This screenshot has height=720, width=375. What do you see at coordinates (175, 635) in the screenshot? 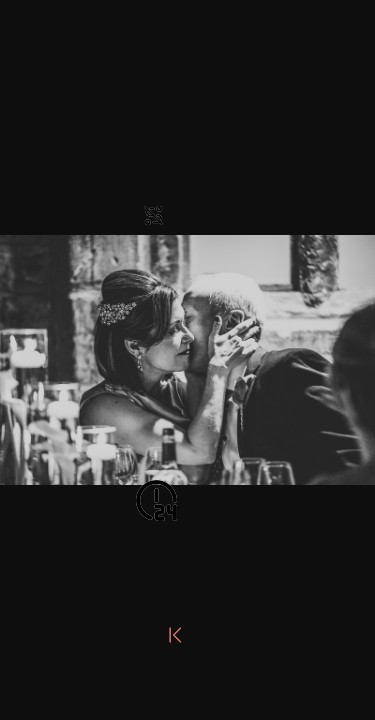
I see `navigate to the first item or beginning` at bounding box center [175, 635].